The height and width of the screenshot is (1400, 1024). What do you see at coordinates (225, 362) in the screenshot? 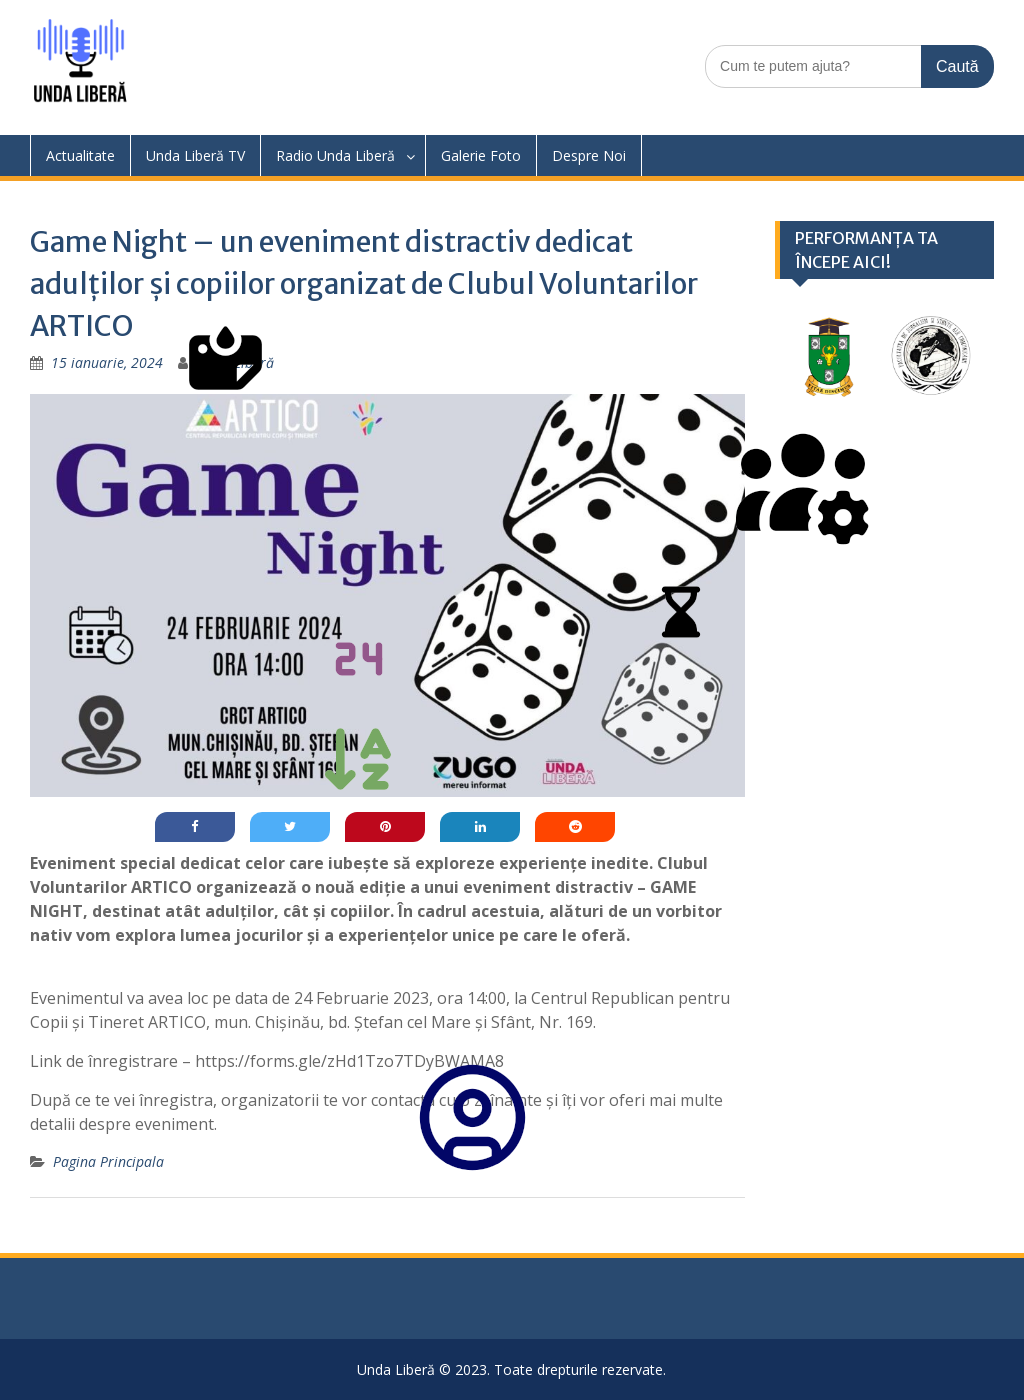
I see `indicates waterproof or water-resistant covering` at bounding box center [225, 362].